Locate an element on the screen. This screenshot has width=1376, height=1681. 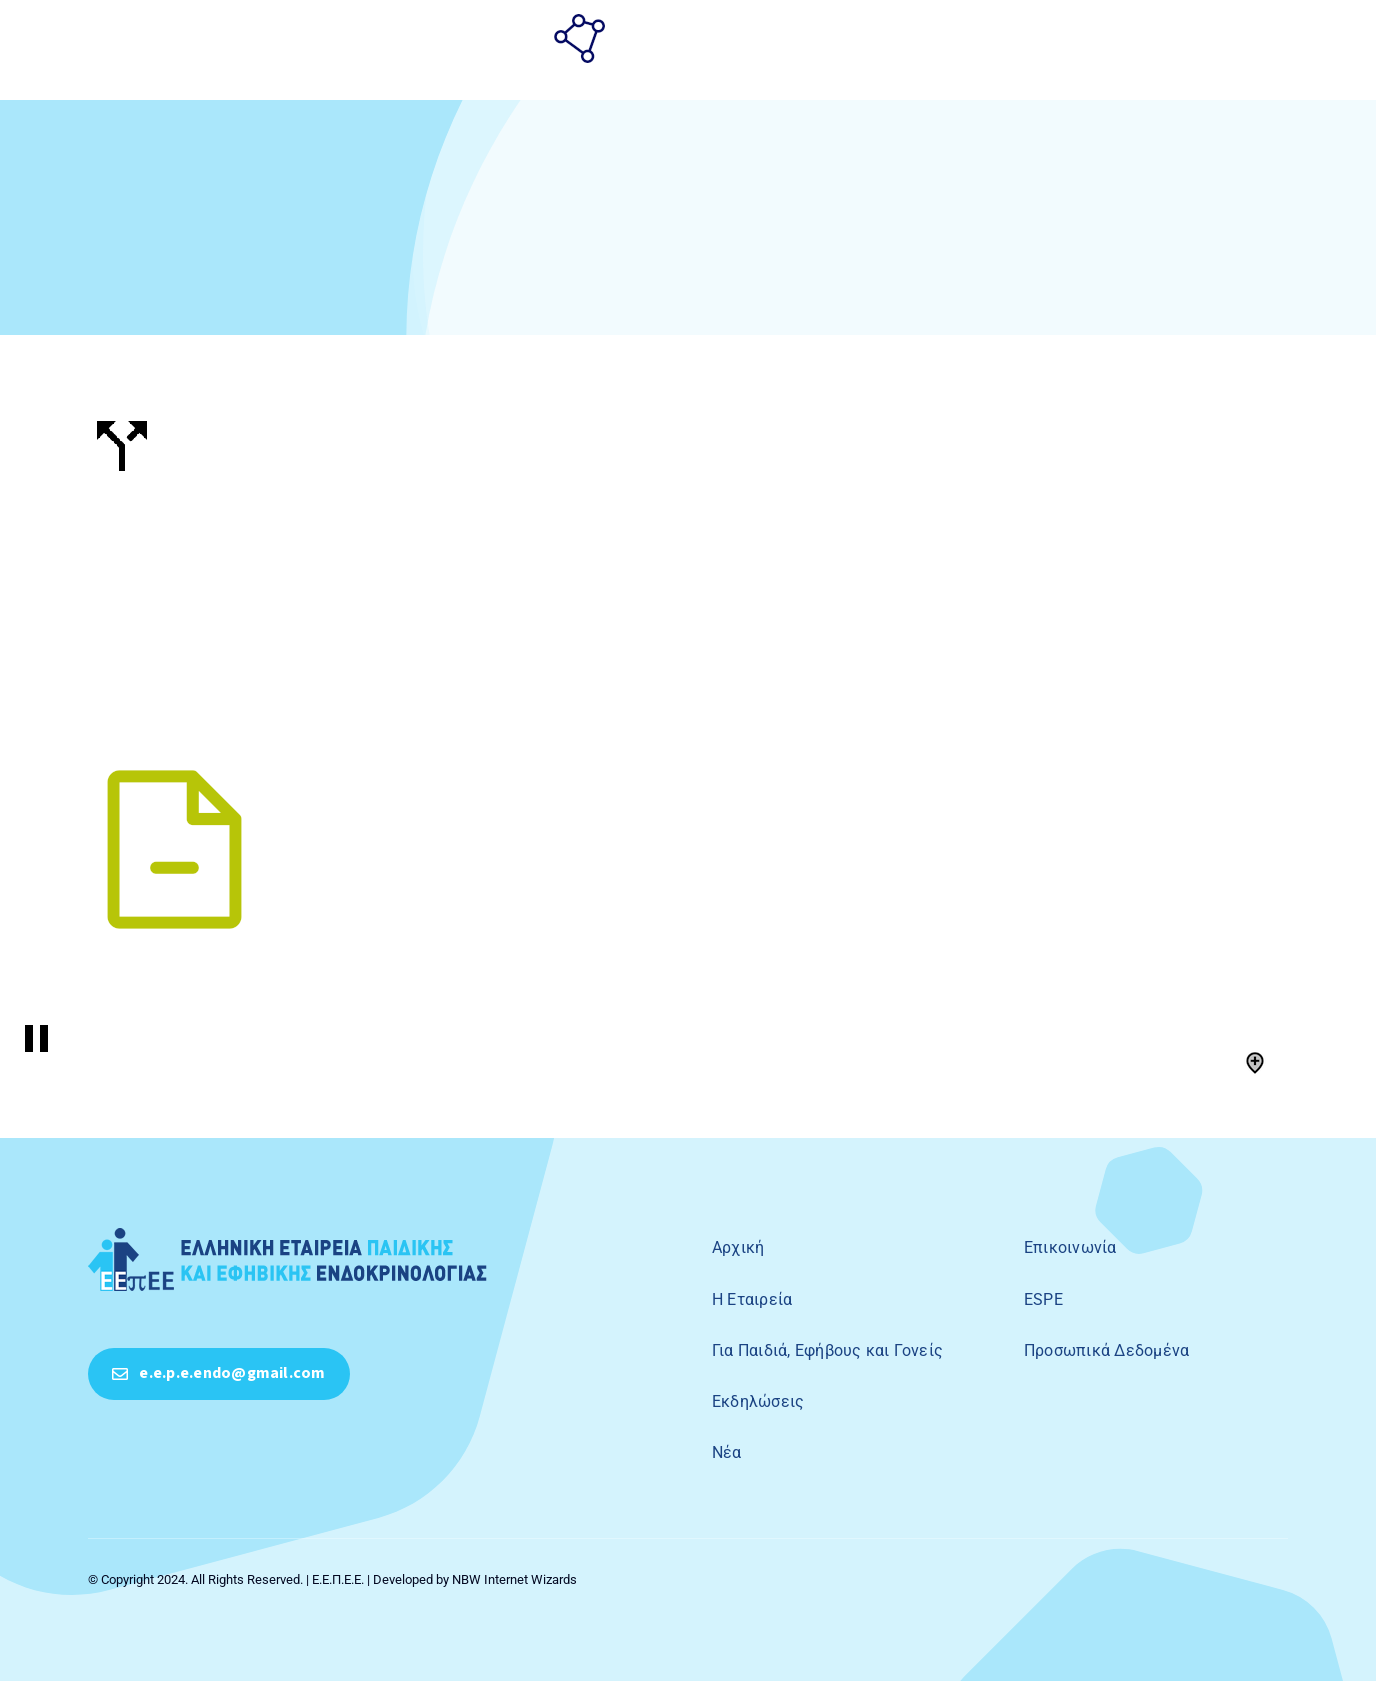
access polygon or shape drawing tool is located at coordinates (580, 38).